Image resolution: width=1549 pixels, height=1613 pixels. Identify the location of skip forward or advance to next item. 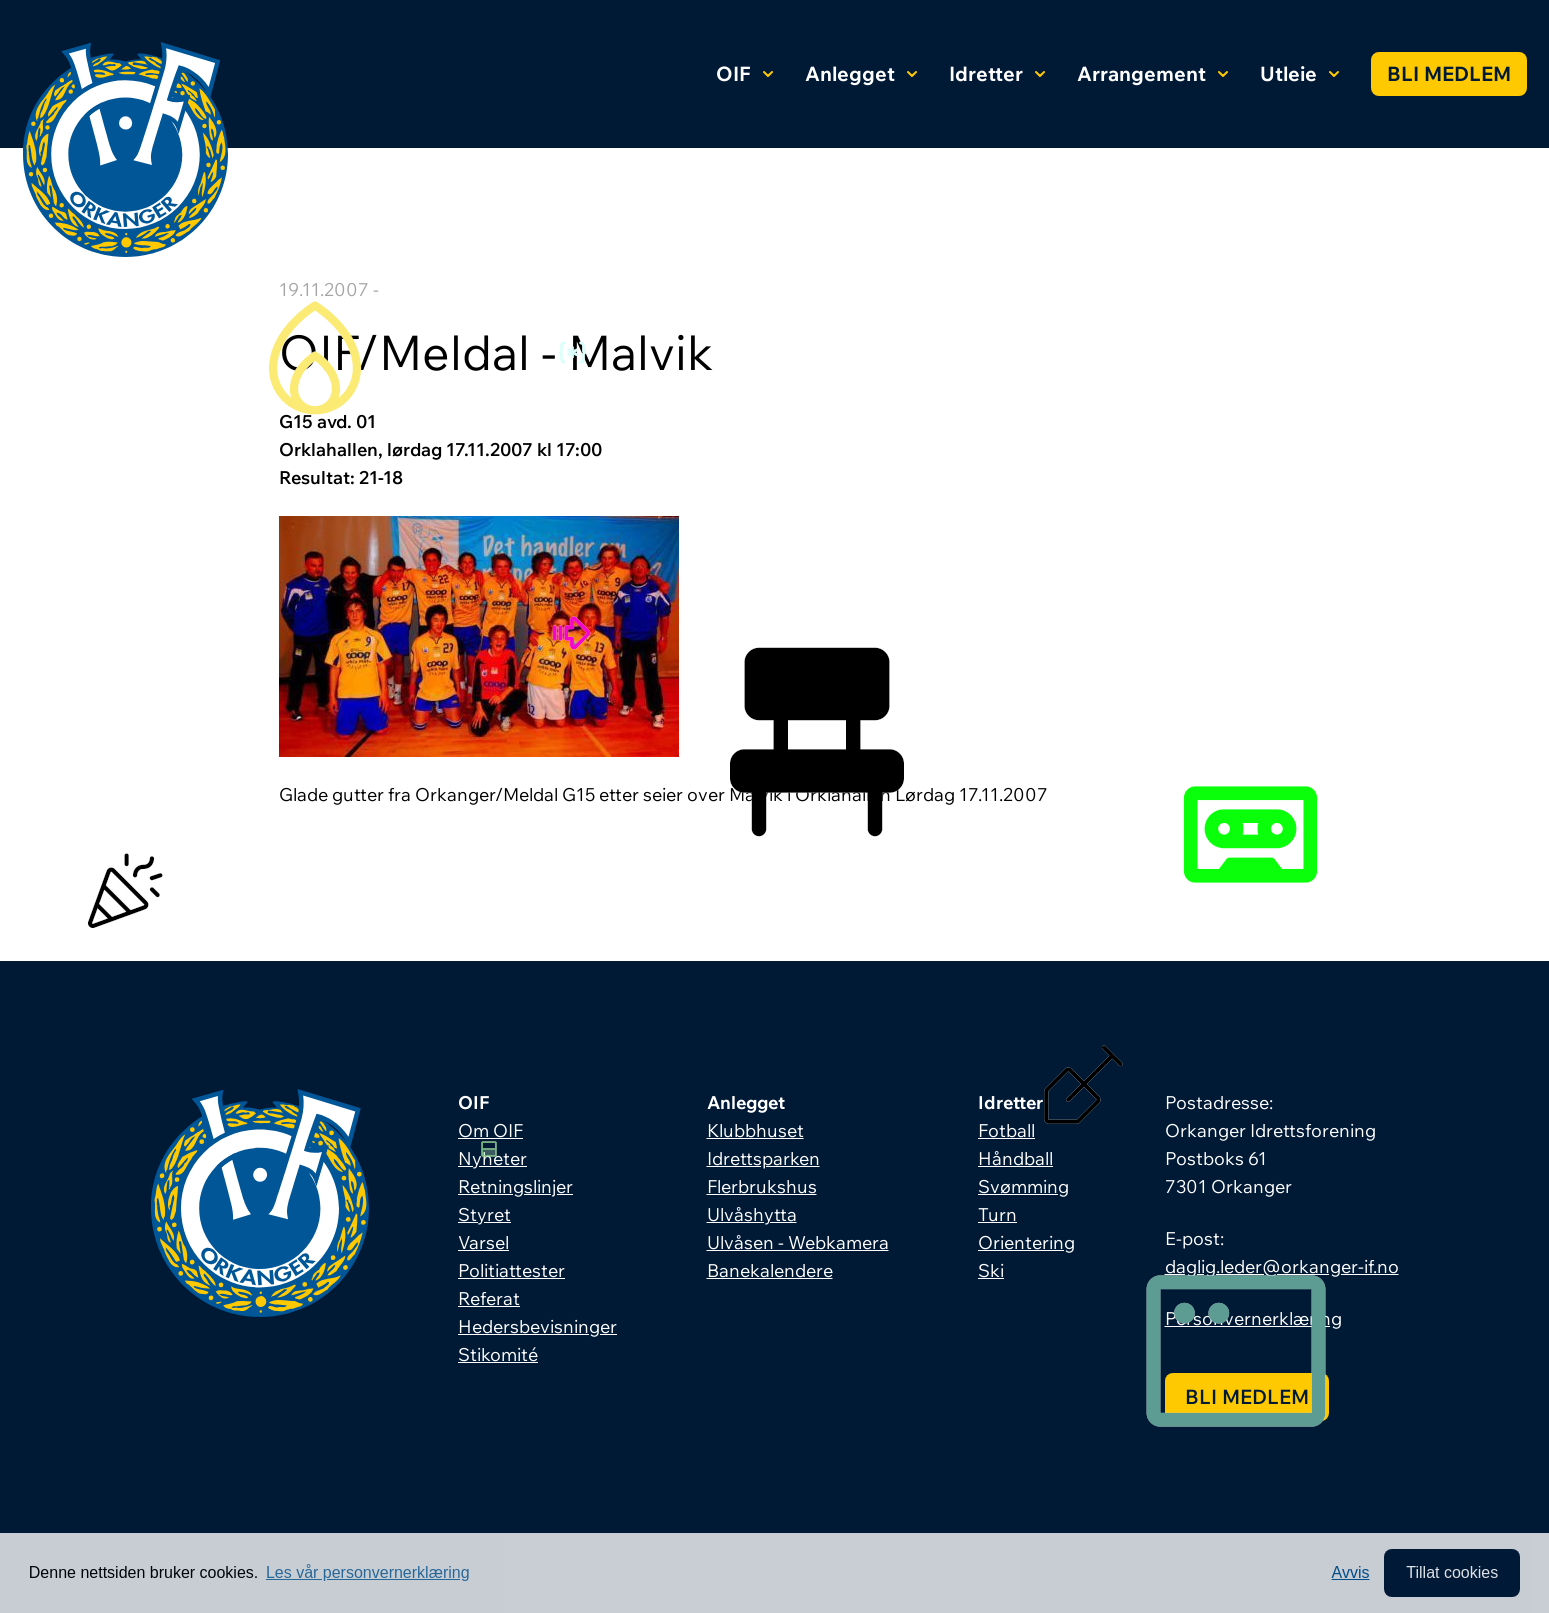
(572, 633).